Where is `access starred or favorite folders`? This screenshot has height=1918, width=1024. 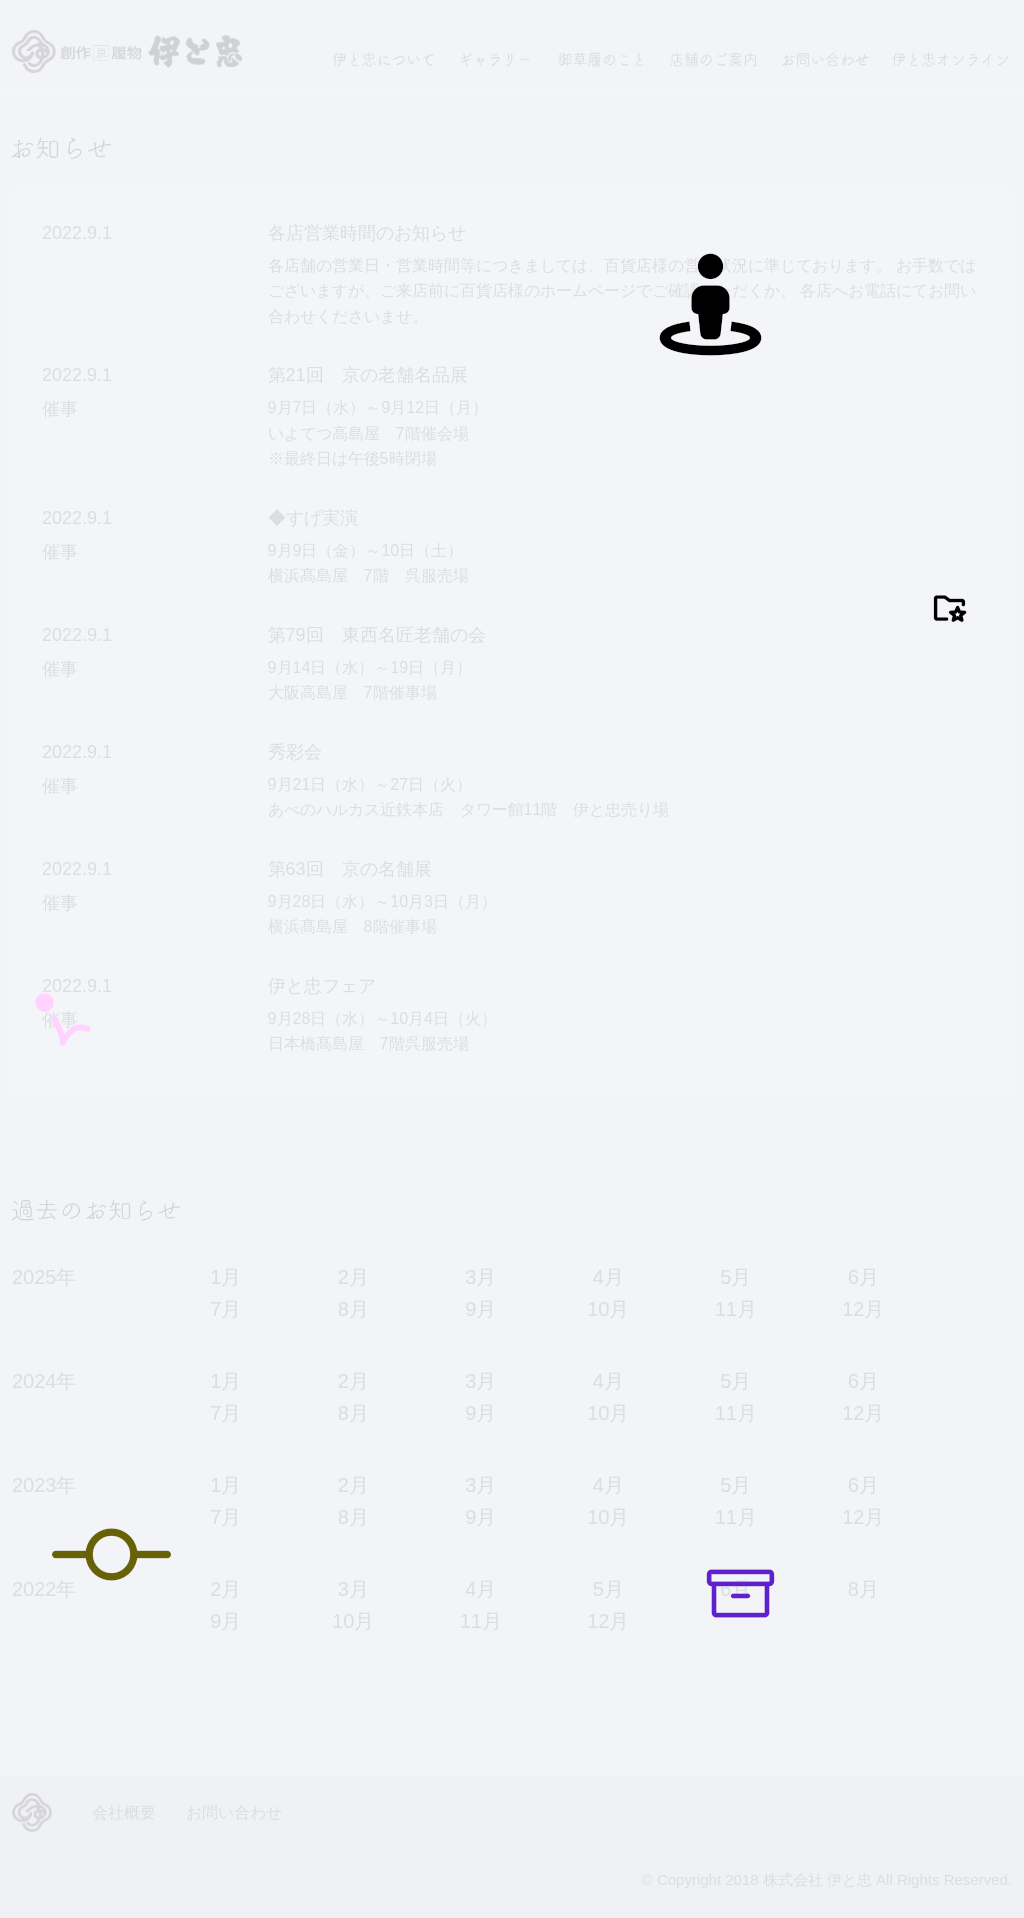 access starred or favorite folders is located at coordinates (949, 607).